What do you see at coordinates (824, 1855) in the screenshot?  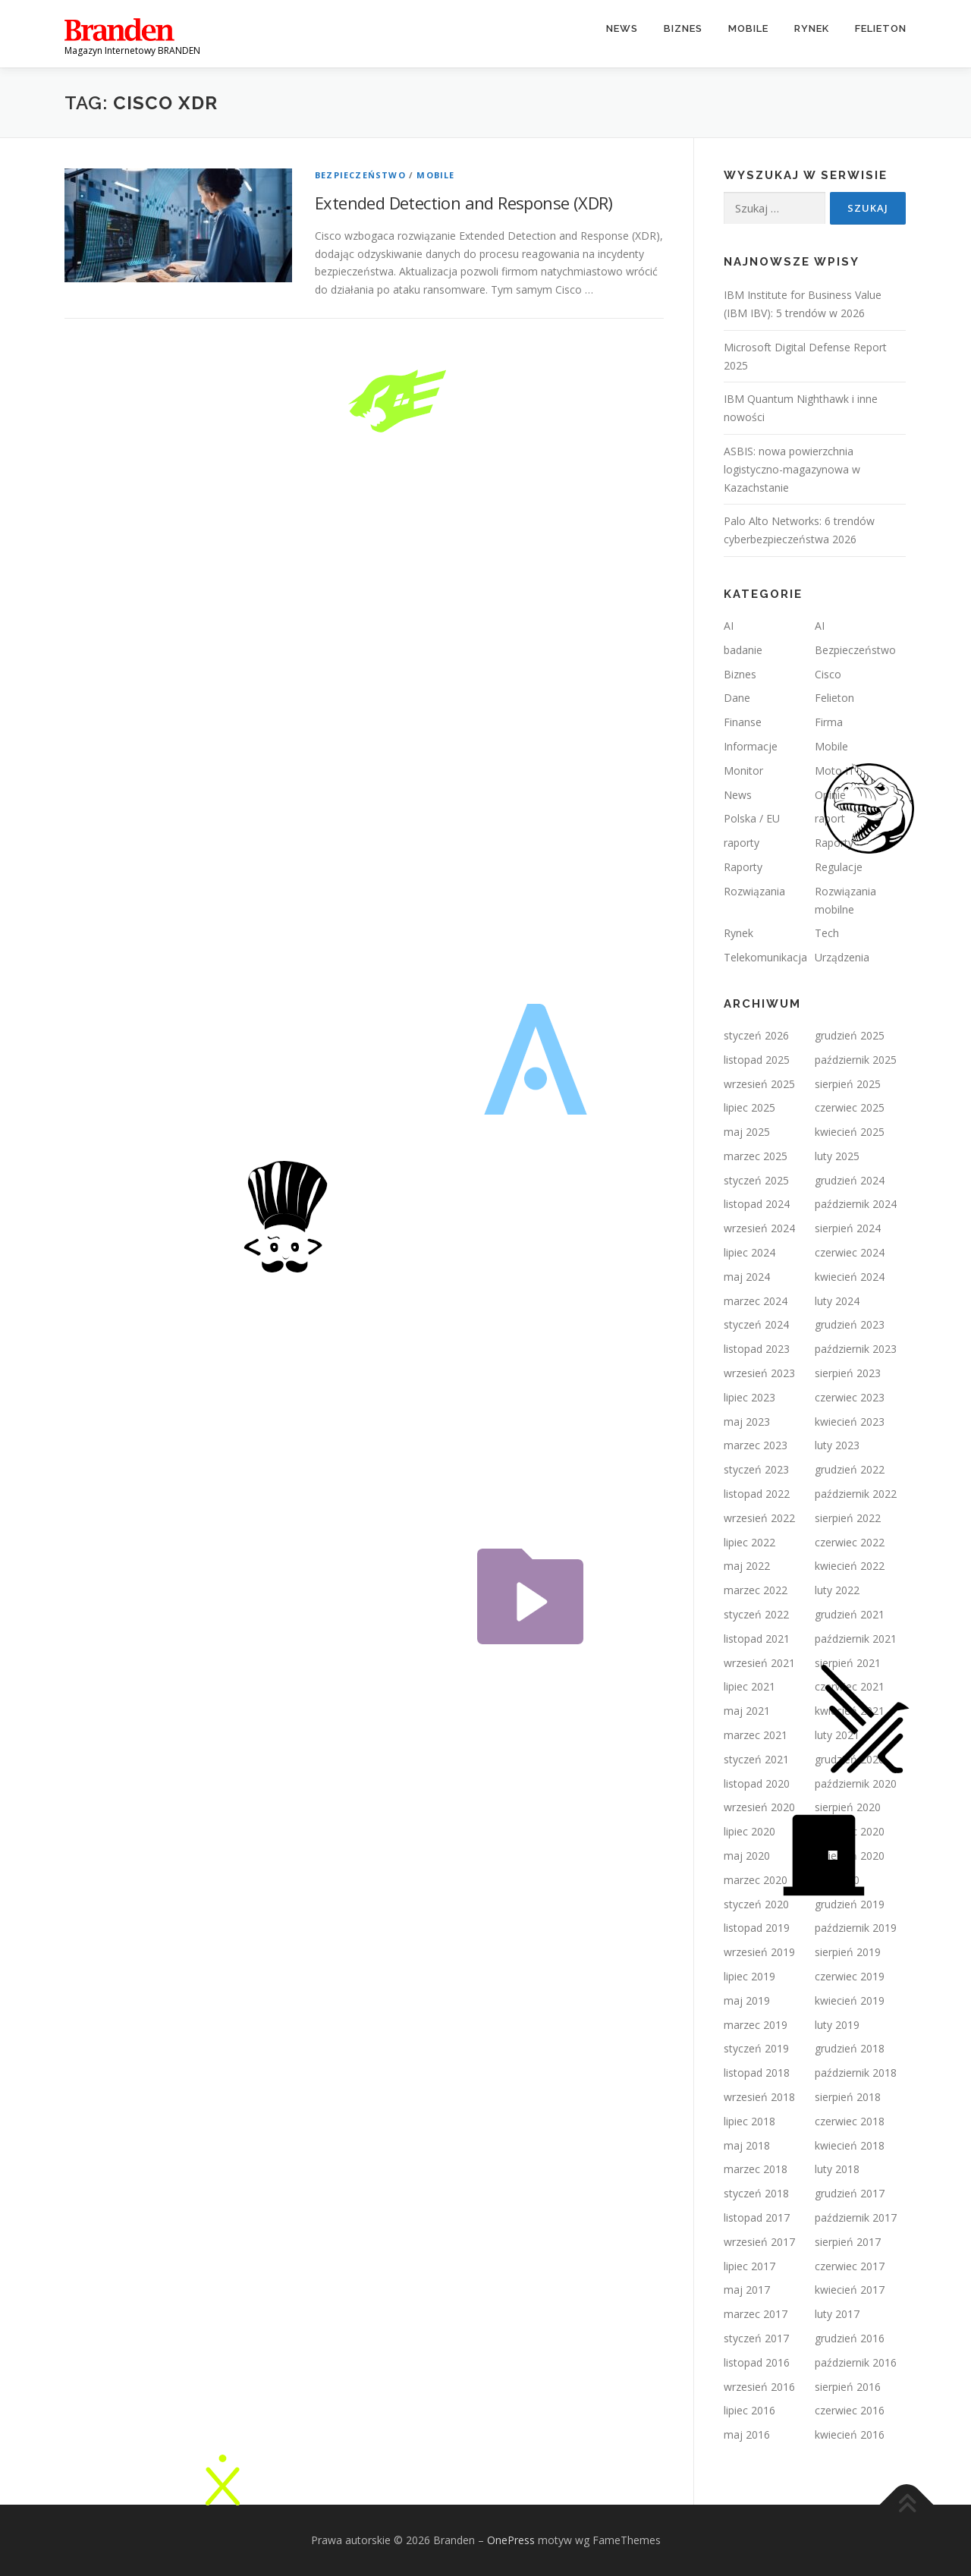 I see `indicates a private or restricted area` at bounding box center [824, 1855].